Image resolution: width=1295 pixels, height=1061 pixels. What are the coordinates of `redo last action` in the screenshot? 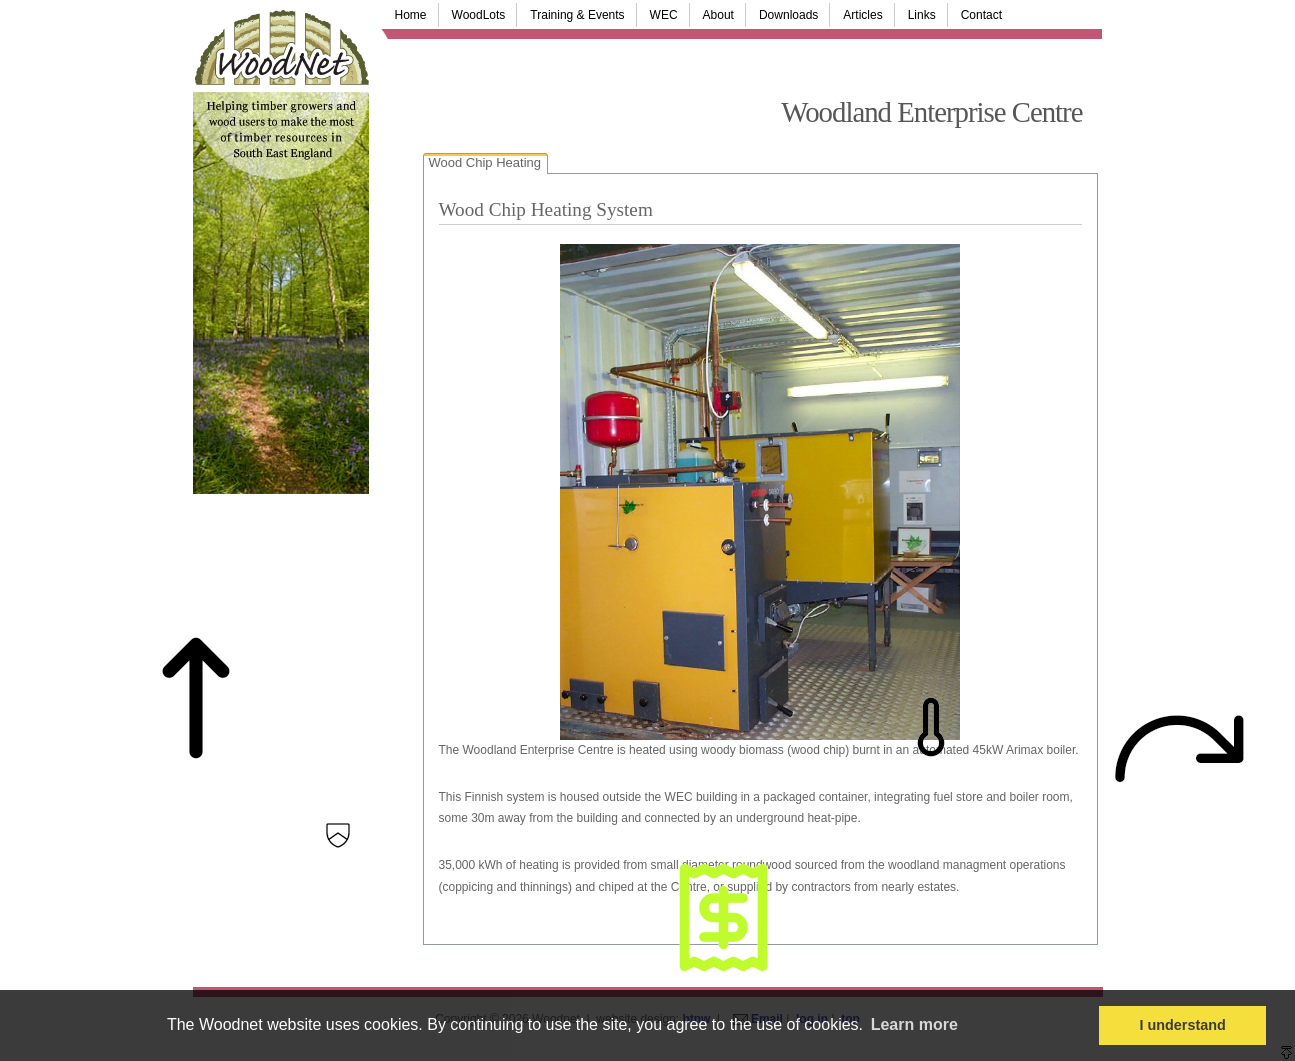 It's located at (1177, 744).